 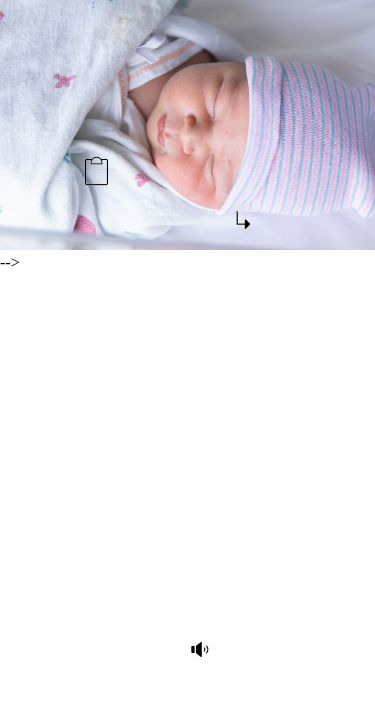 What do you see at coordinates (199, 649) in the screenshot?
I see `volume is set to high` at bounding box center [199, 649].